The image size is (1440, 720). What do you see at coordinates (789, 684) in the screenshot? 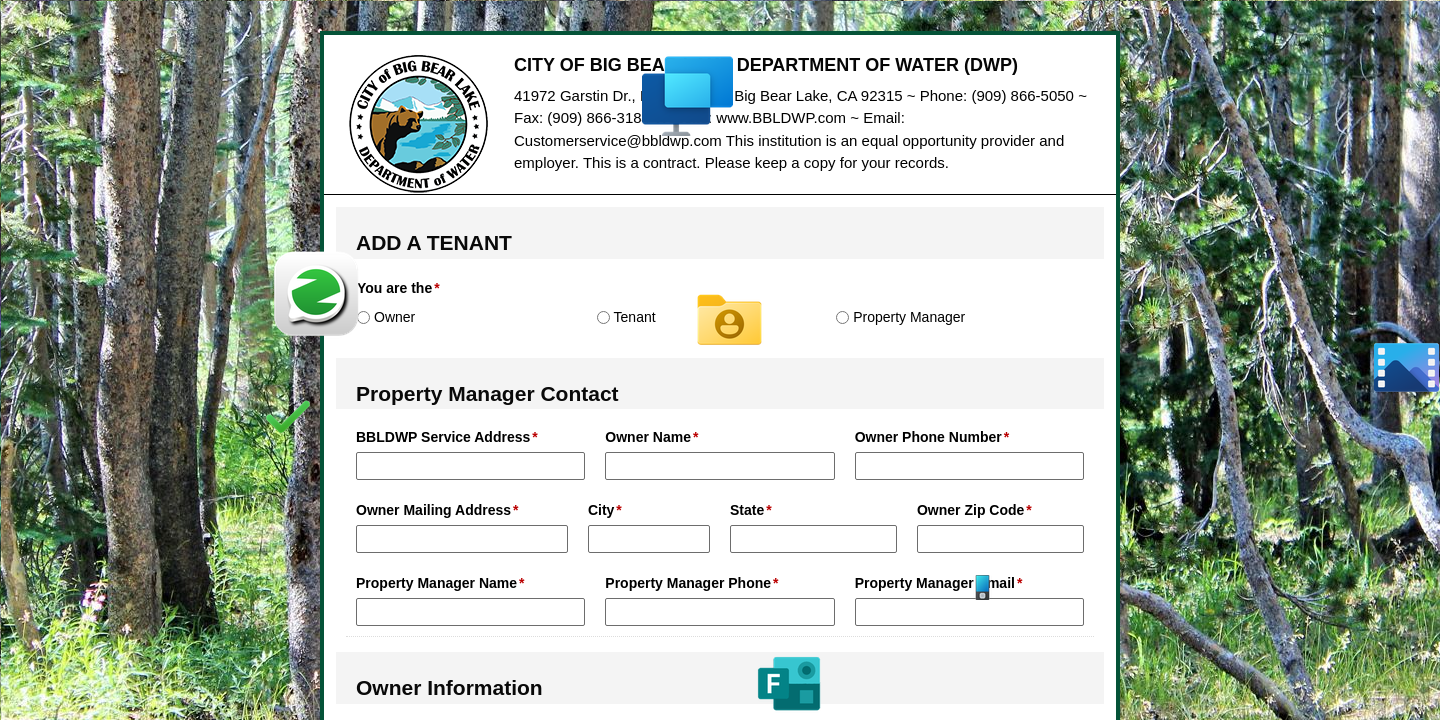
I see `open microsoft forms app` at bounding box center [789, 684].